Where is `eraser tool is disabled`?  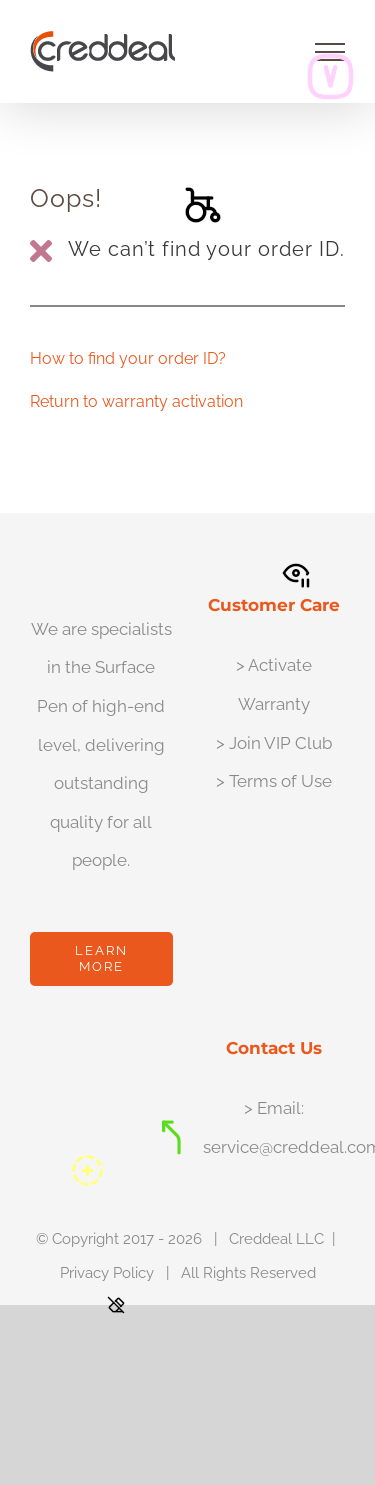
eraser tool is disabled is located at coordinates (116, 1305).